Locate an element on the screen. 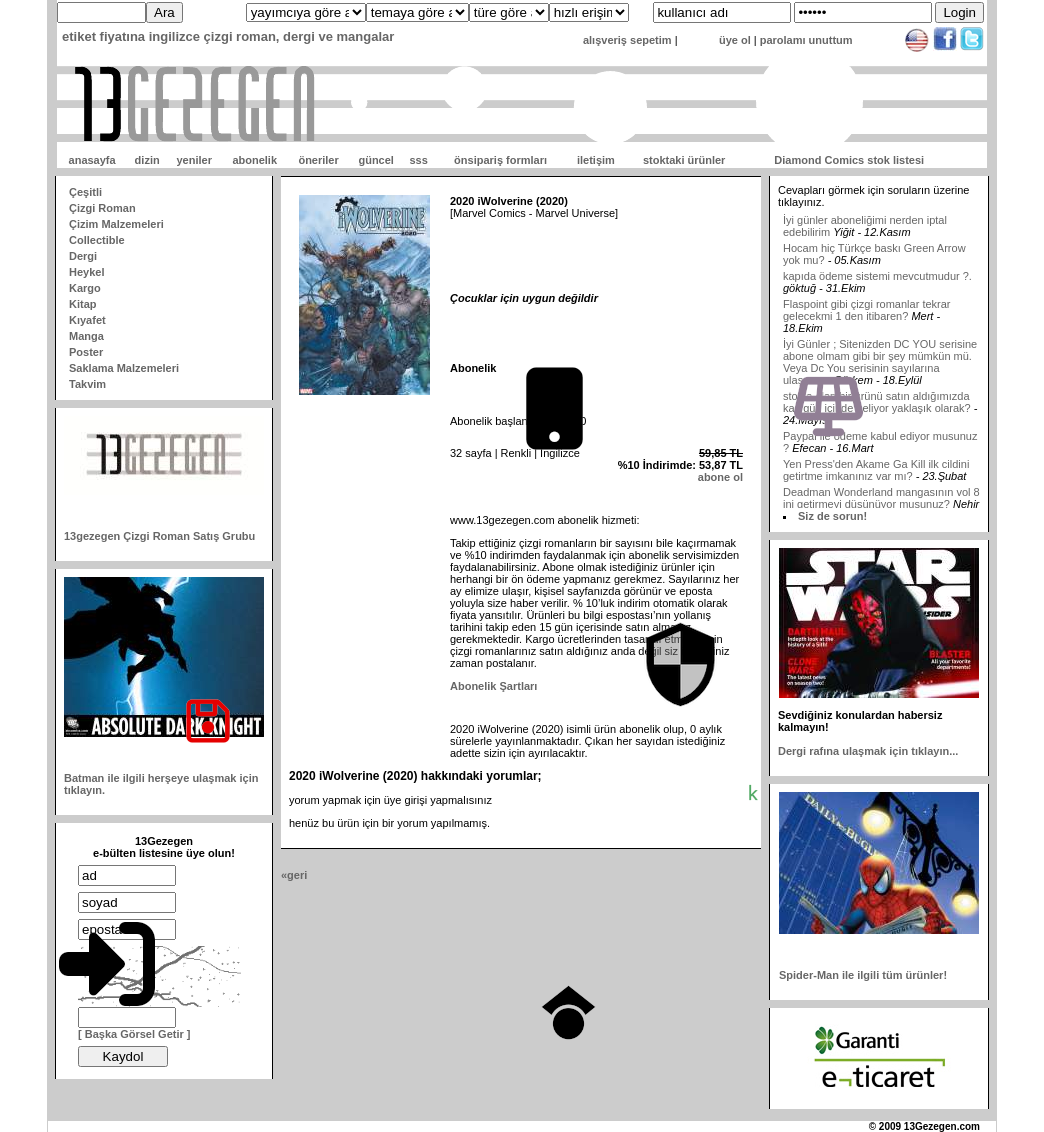 The width and height of the screenshot is (1044, 1132). access solar energy or power settings is located at coordinates (828, 404).